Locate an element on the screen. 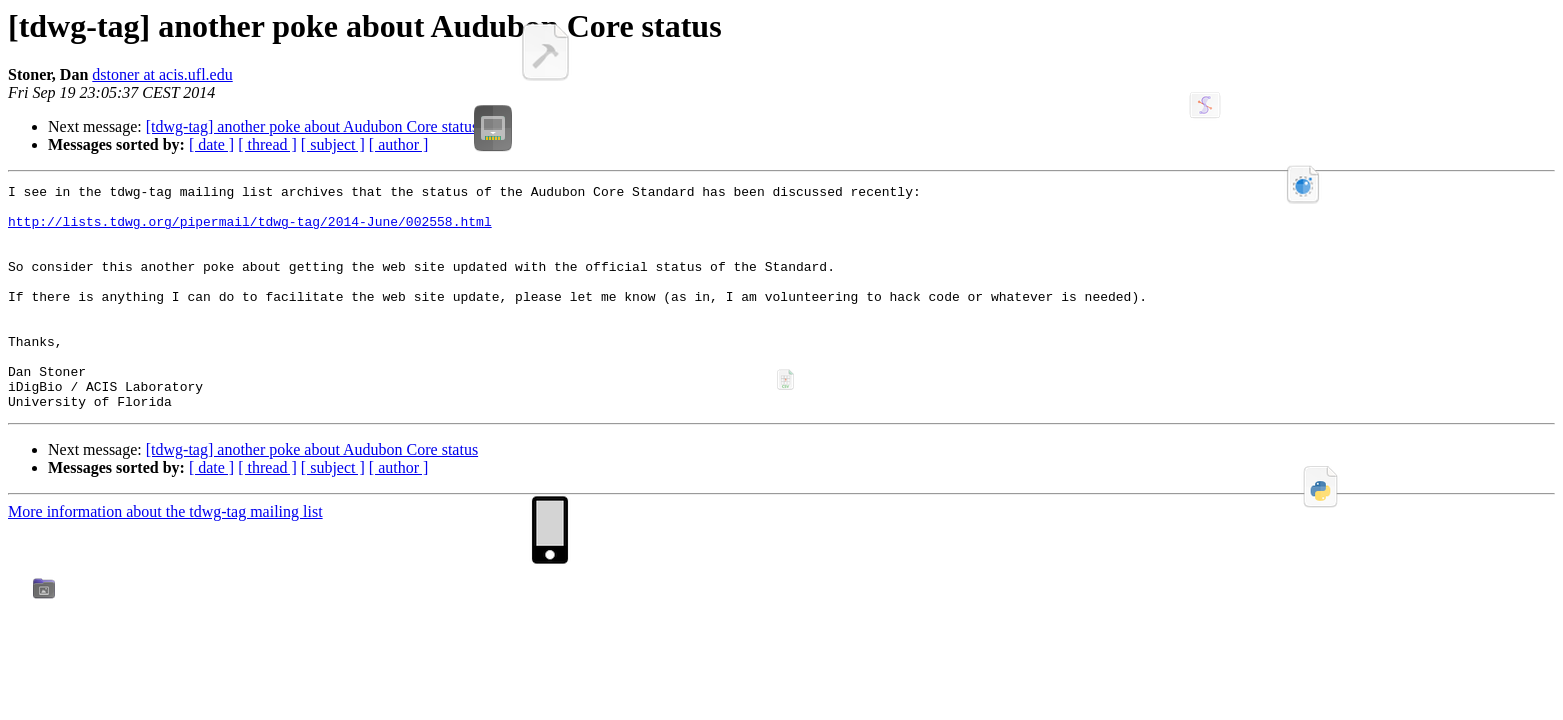  a python 3 script or source file is located at coordinates (1320, 486).